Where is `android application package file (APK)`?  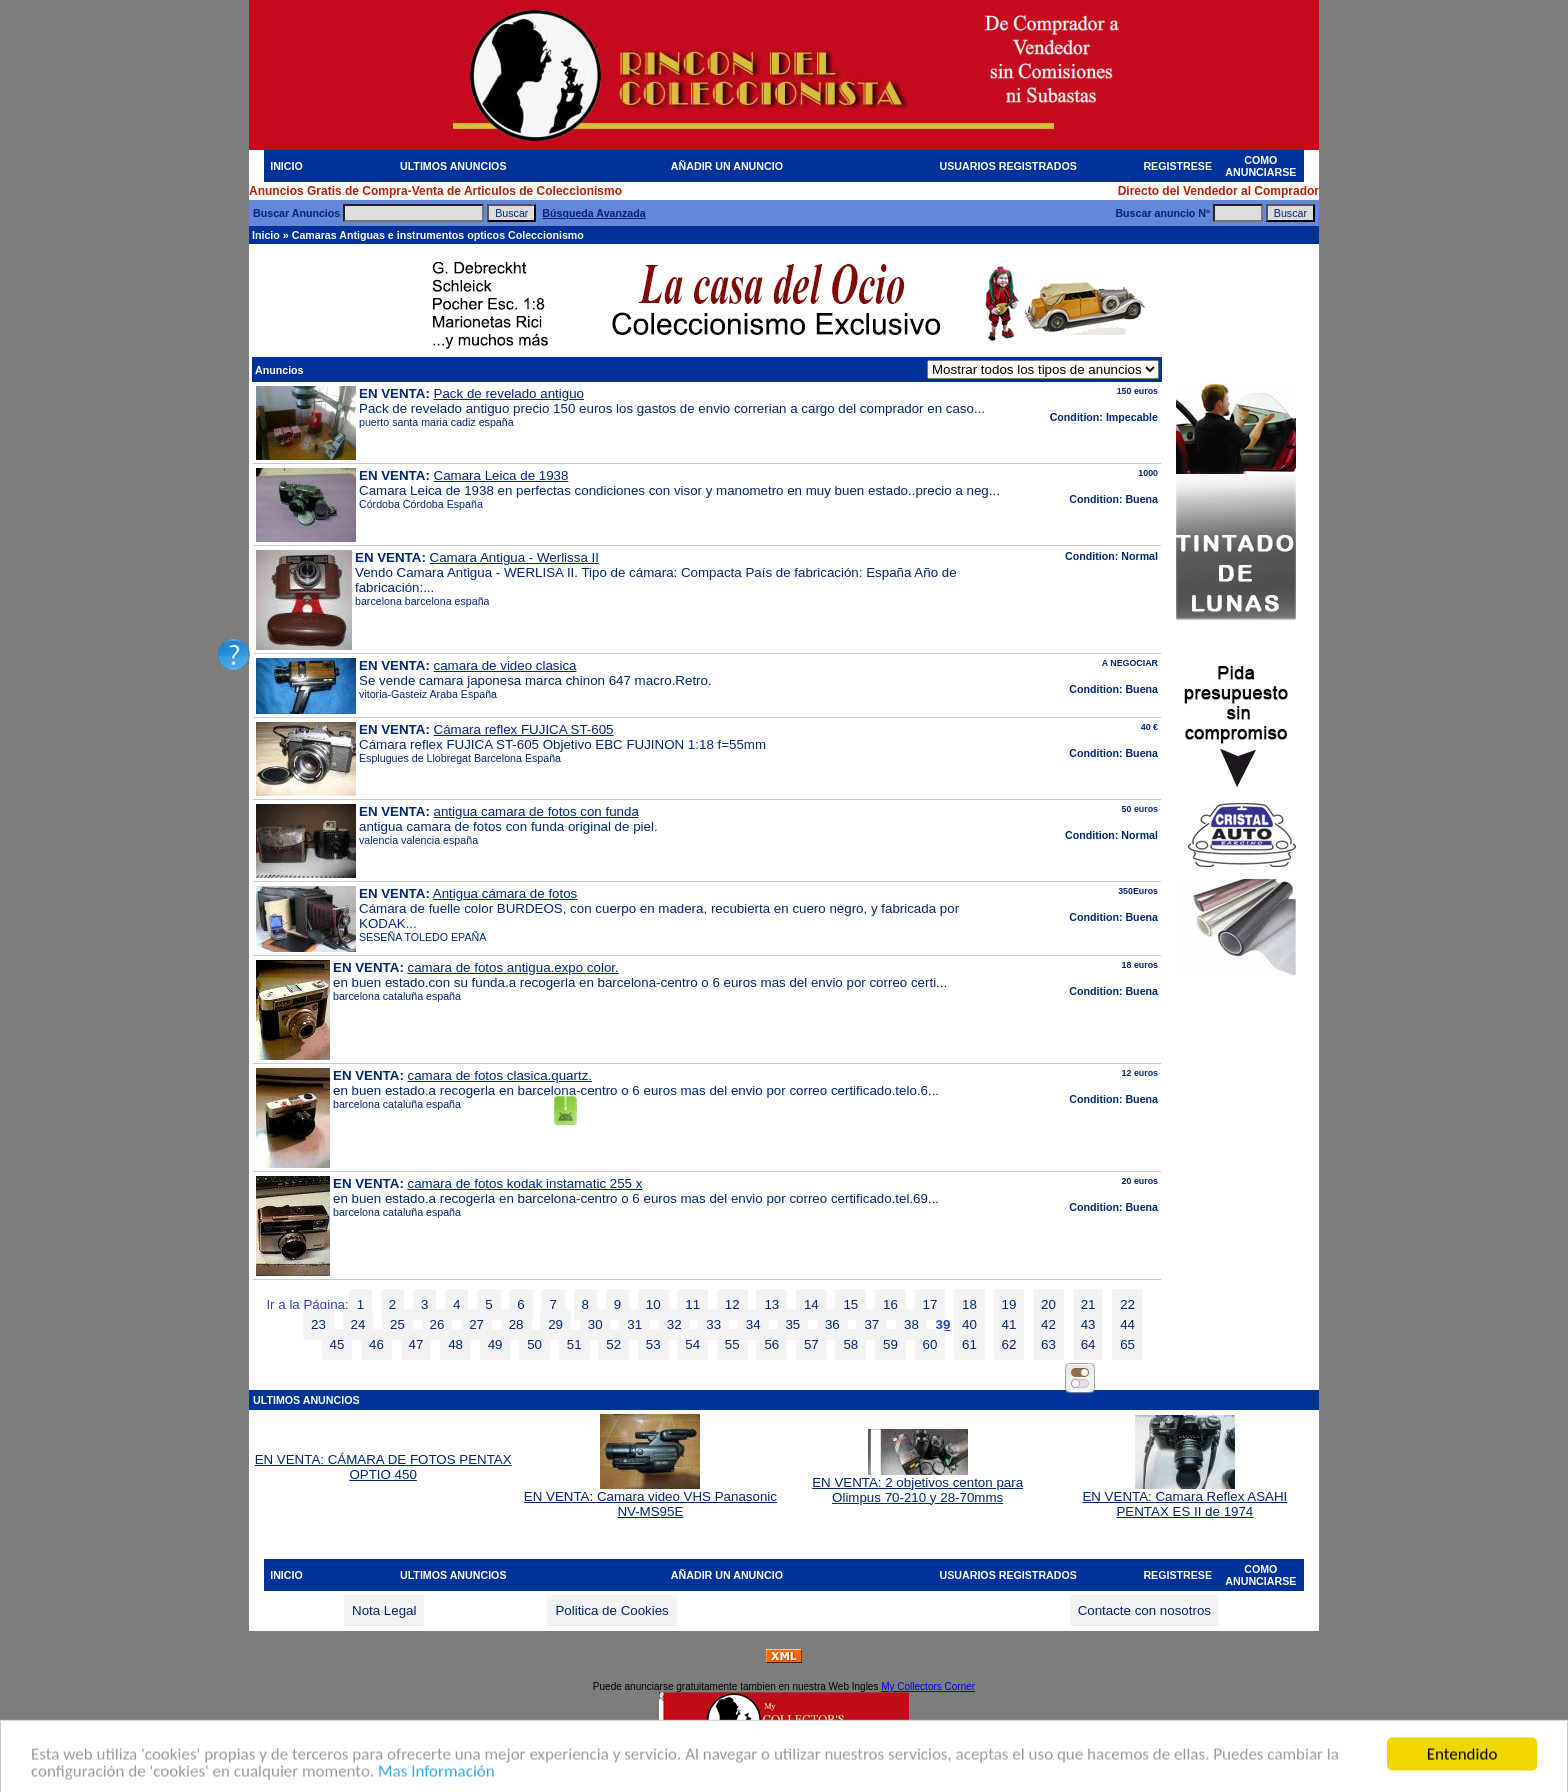 android application package file (APK) is located at coordinates (565, 1110).